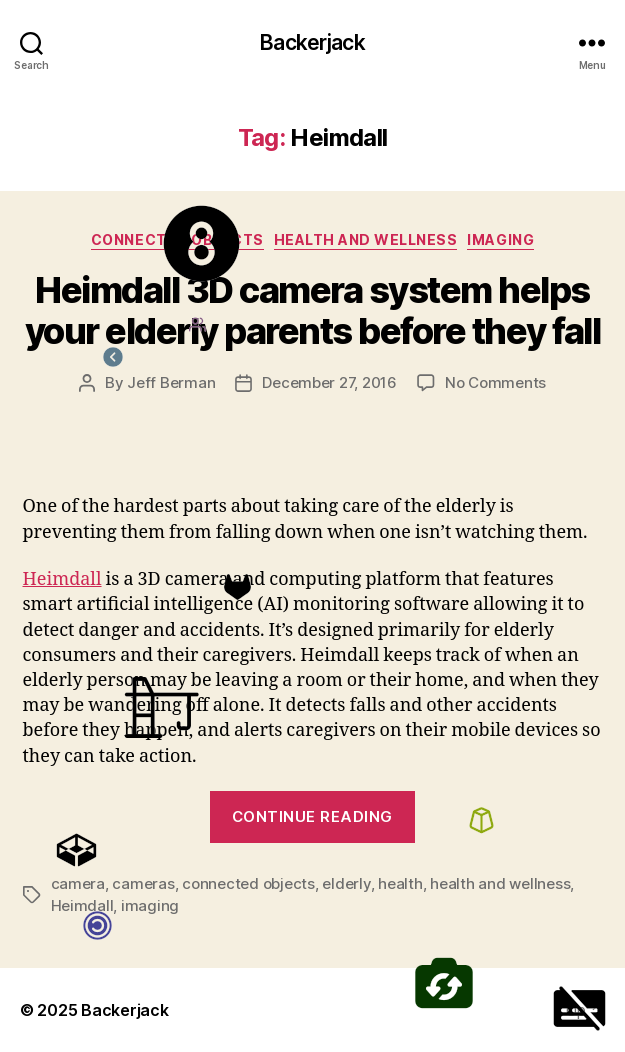  I want to click on view all users or team members, so click(197, 324).